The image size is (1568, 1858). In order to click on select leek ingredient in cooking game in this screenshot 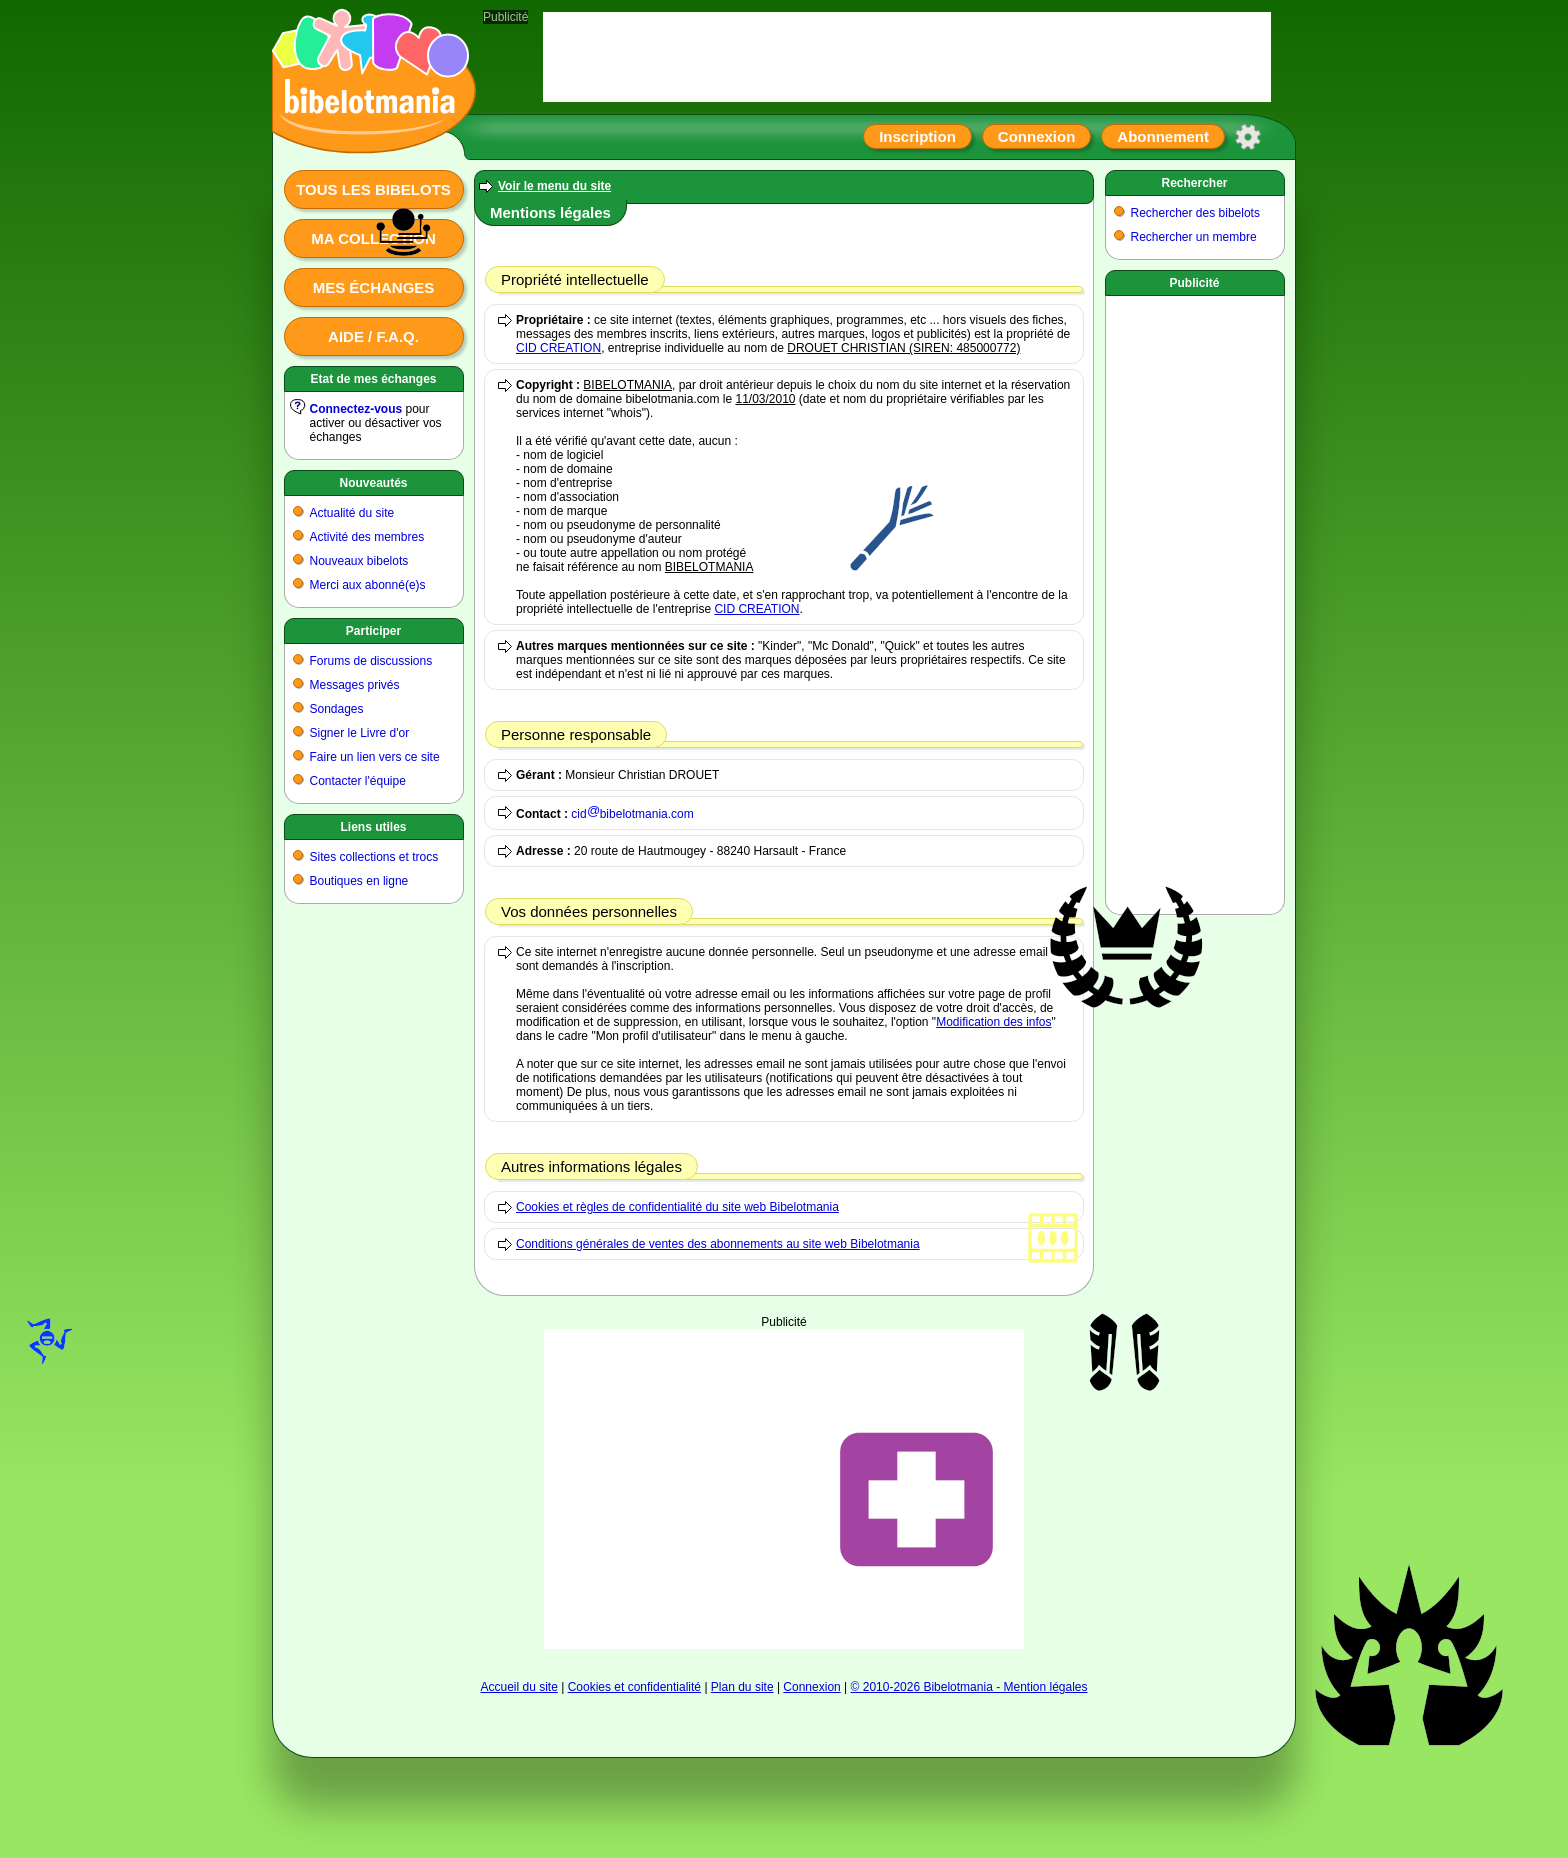, I will do `click(892, 528)`.